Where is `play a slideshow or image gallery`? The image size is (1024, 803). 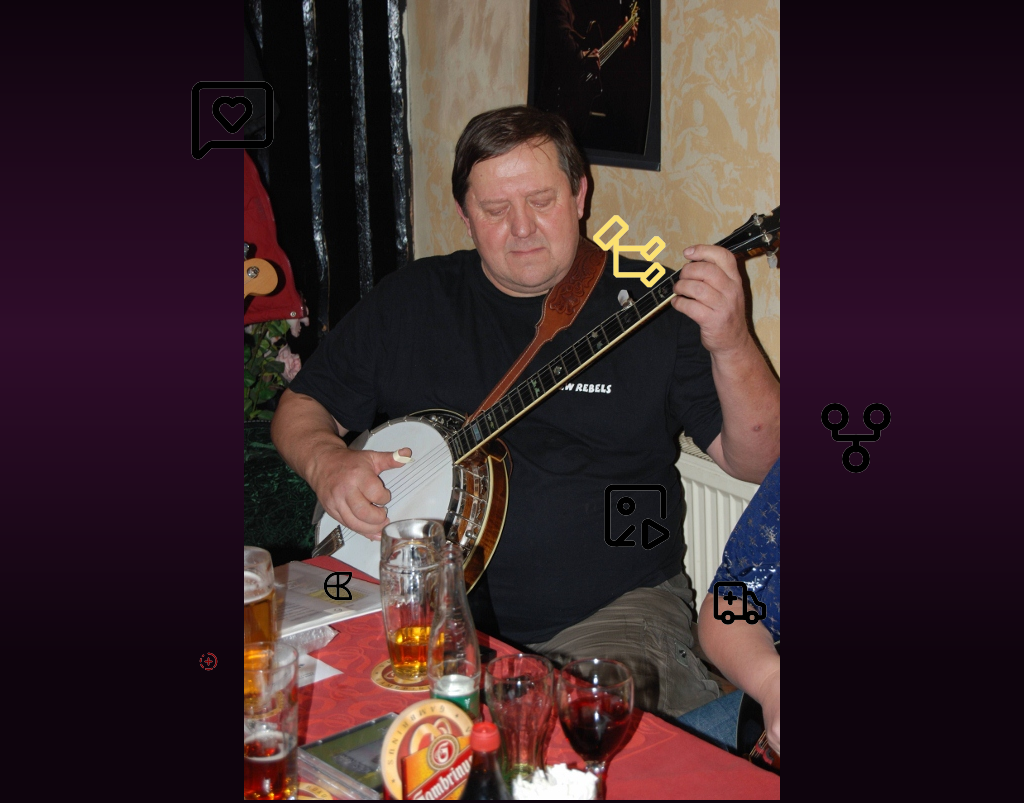
play a slideshow or image gallery is located at coordinates (635, 515).